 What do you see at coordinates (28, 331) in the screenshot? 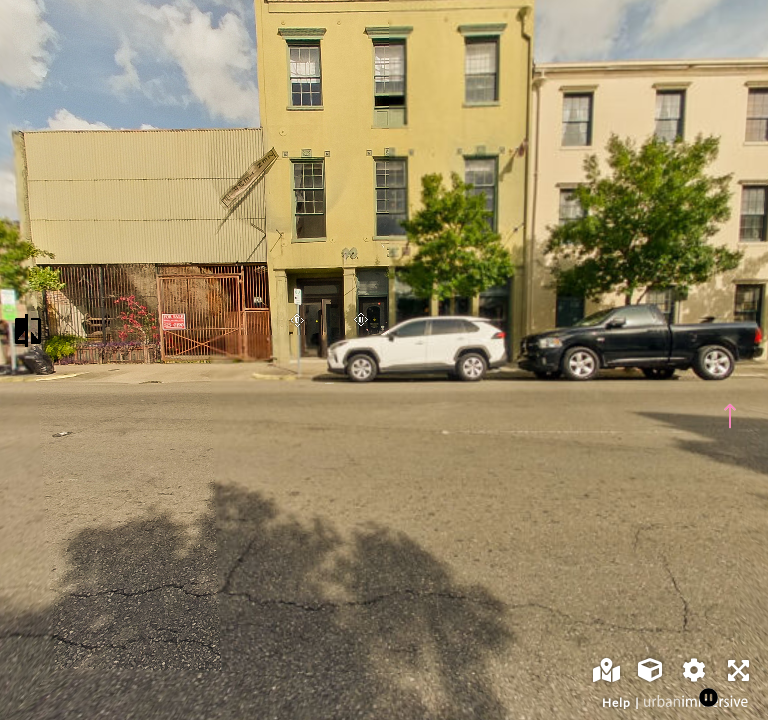
I see `compare two images side by side` at bounding box center [28, 331].